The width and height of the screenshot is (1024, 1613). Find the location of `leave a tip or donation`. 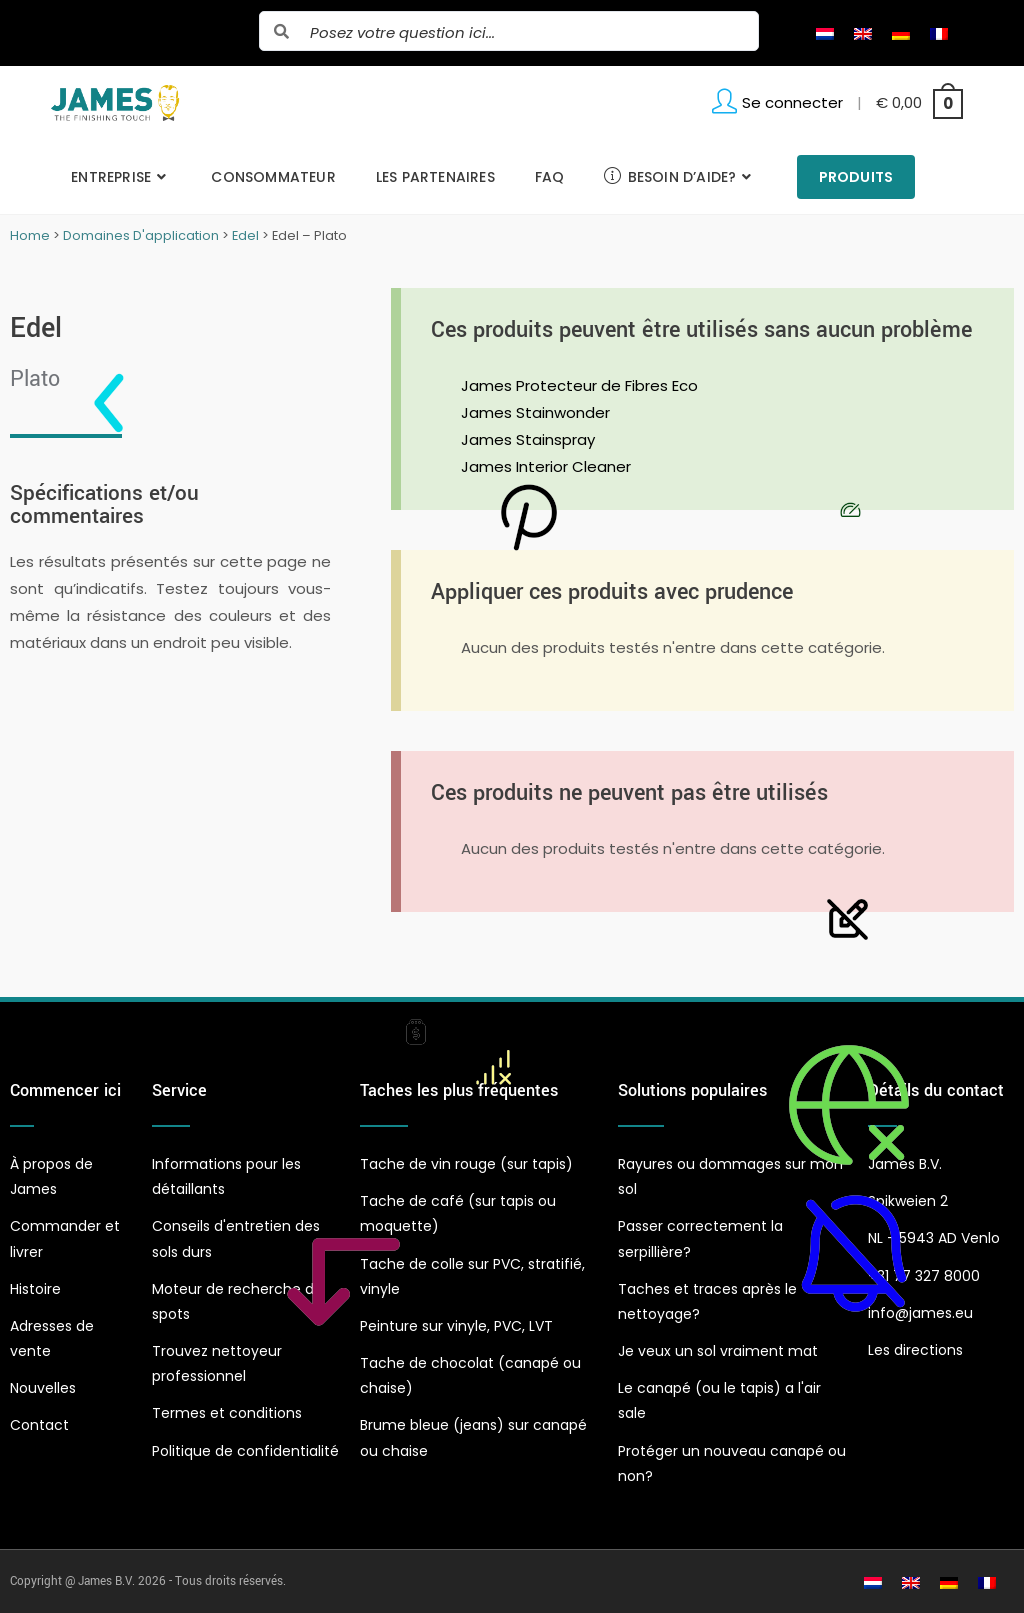

leave a tip or donation is located at coordinates (416, 1032).